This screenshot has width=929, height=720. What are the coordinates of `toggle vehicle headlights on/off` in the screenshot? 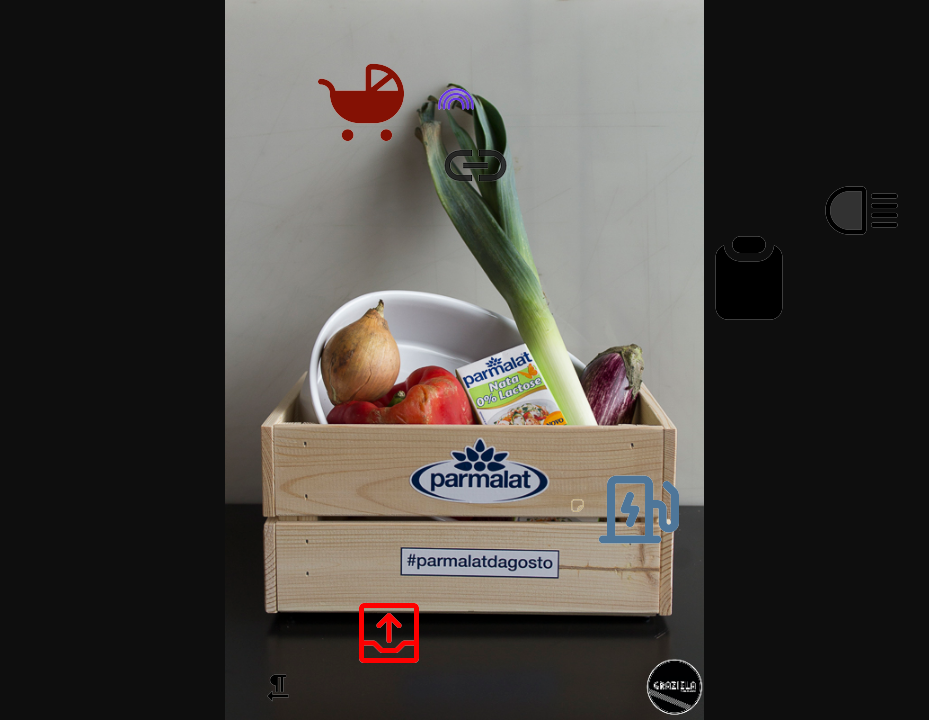 It's located at (861, 210).